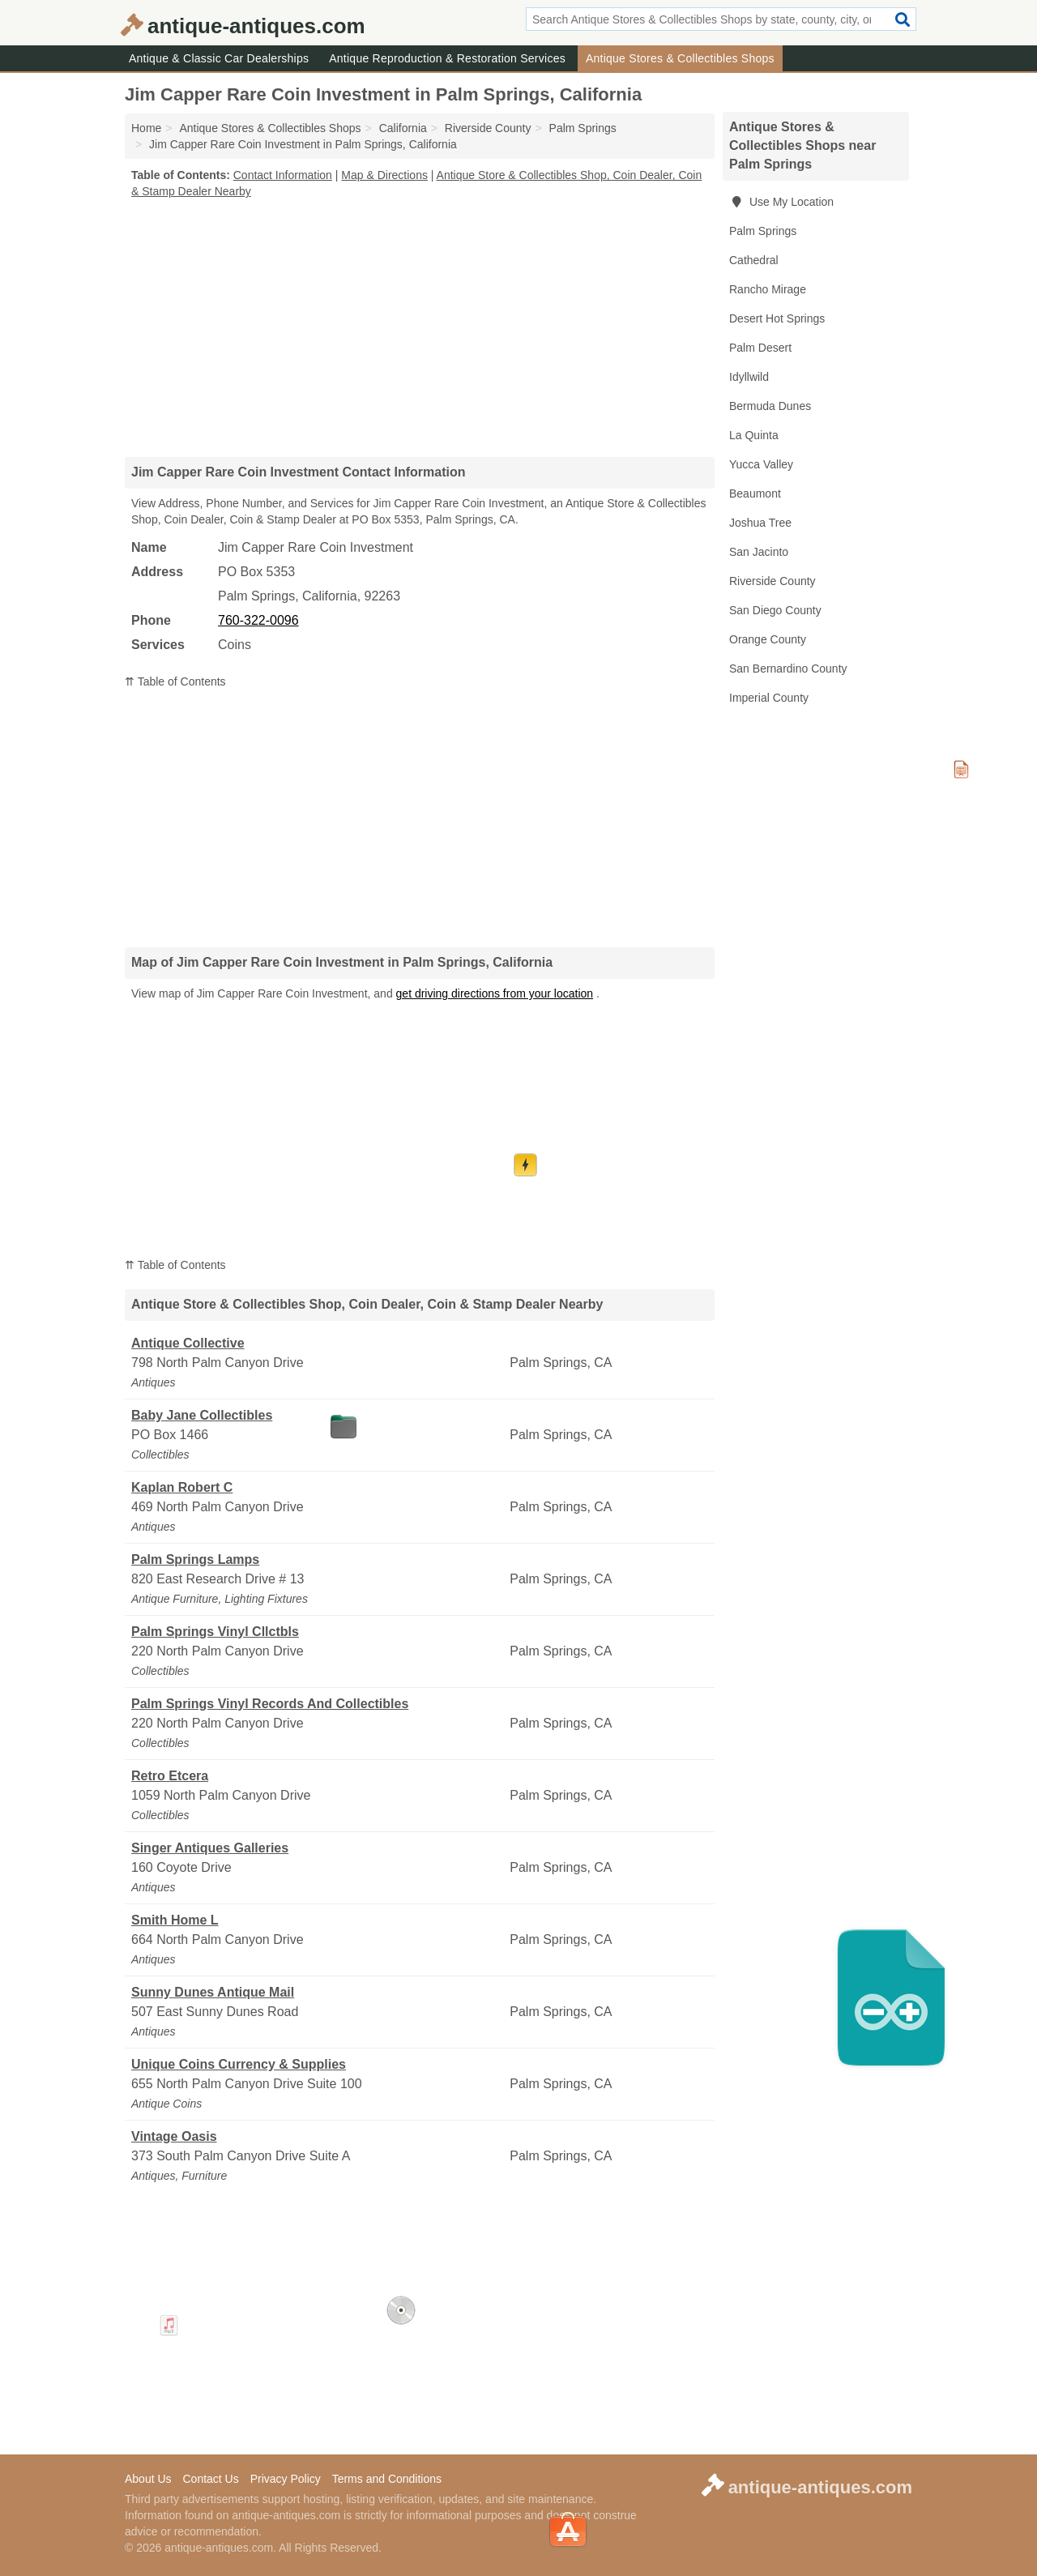  I want to click on an arduino sketch or code file, so click(891, 1997).